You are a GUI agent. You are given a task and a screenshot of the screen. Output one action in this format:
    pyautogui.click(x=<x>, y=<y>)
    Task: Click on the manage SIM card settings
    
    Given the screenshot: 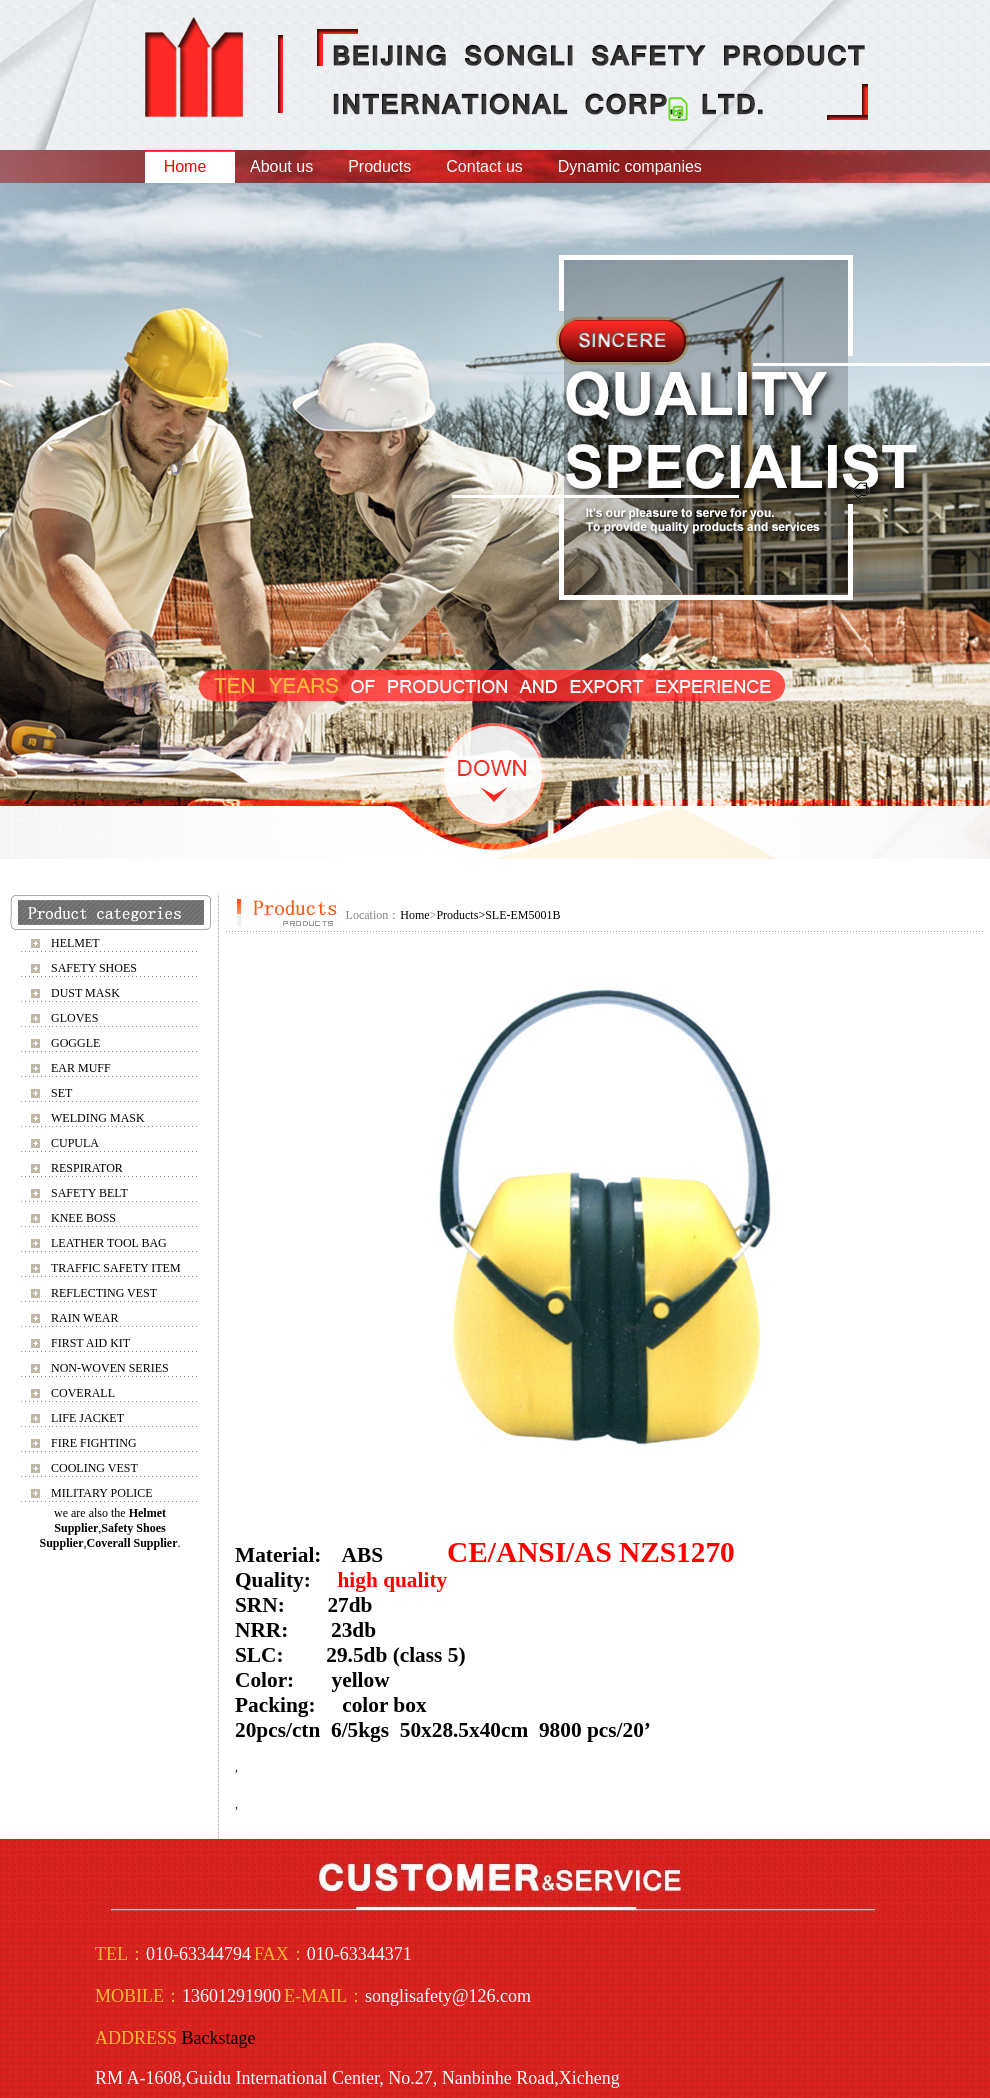 What is the action you would take?
    pyautogui.click(x=678, y=109)
    